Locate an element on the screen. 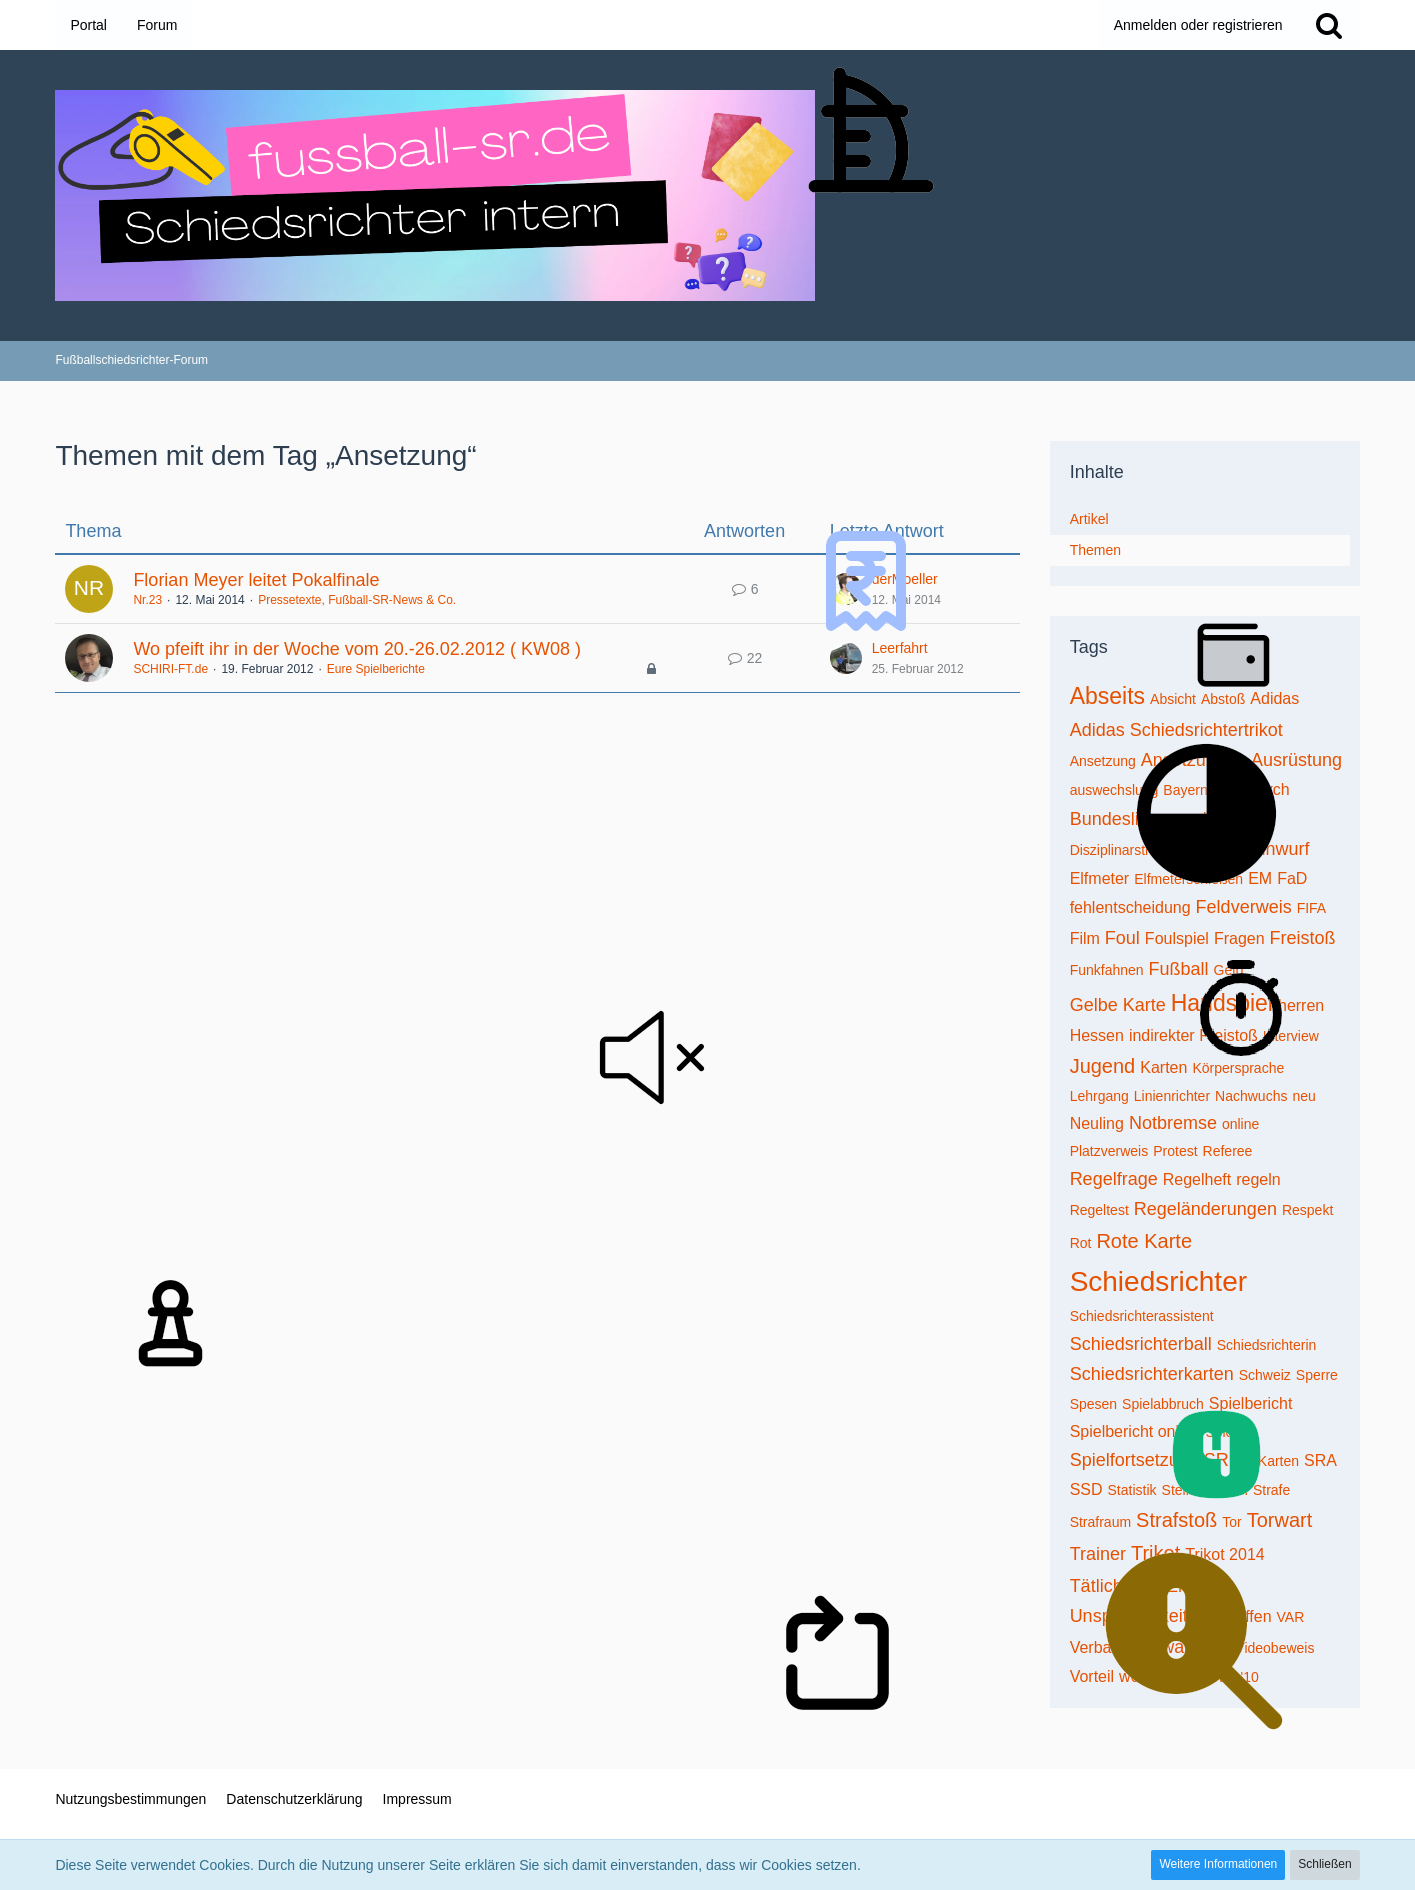 This screenshot has height=1890, width=1415. search error or warning is located at coordinates (1194, 1641).